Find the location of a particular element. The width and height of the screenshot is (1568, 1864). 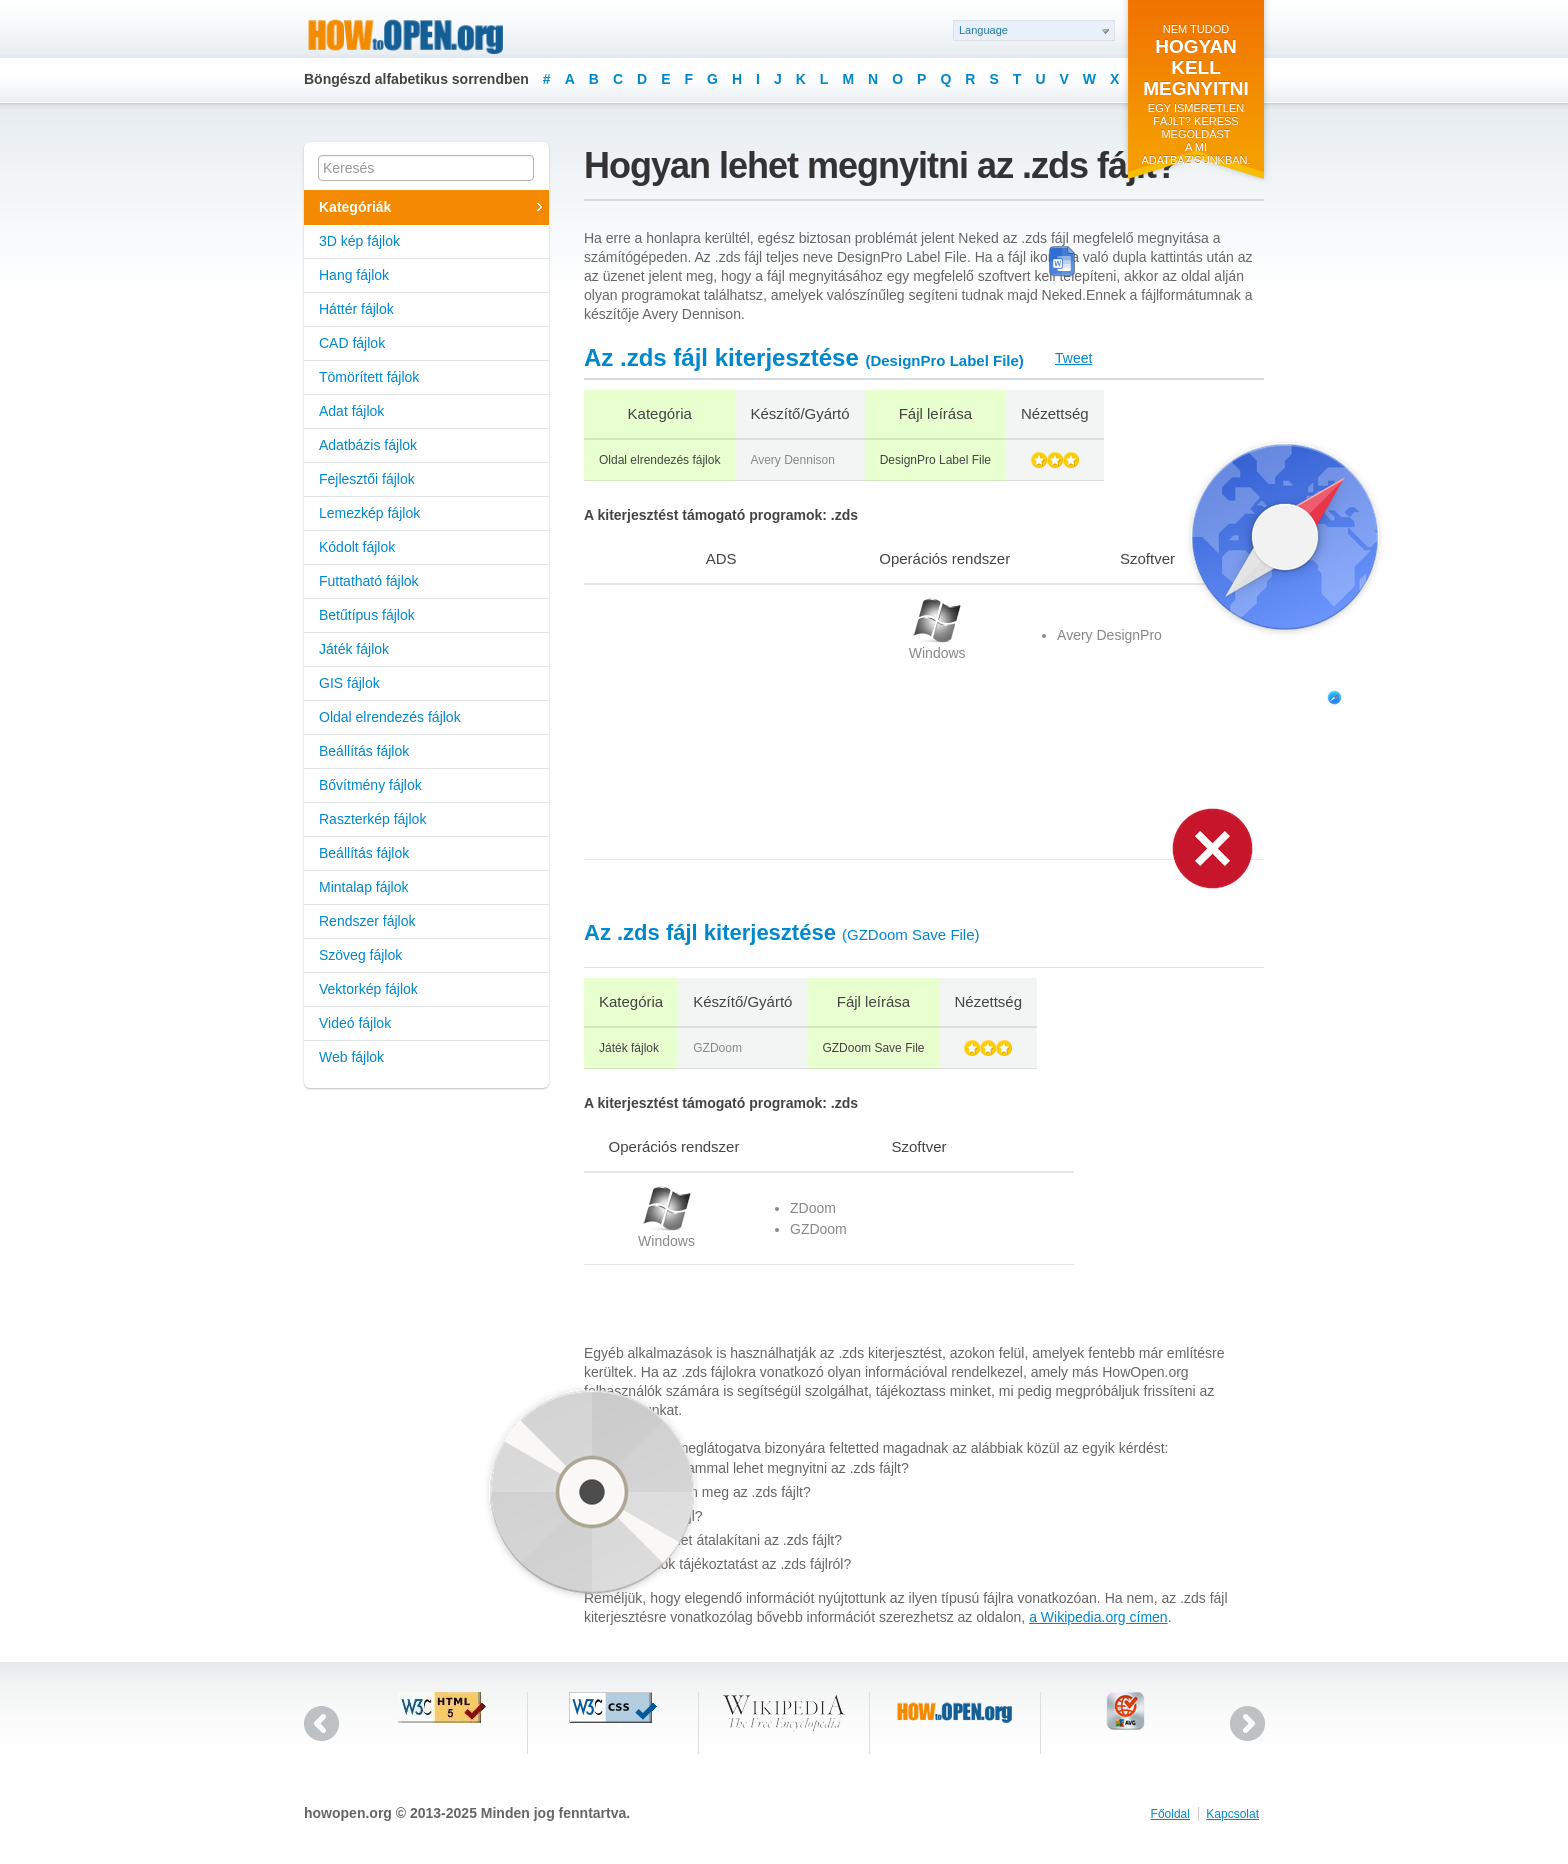

launch the web browser app is located at coordinates (1285, 537).